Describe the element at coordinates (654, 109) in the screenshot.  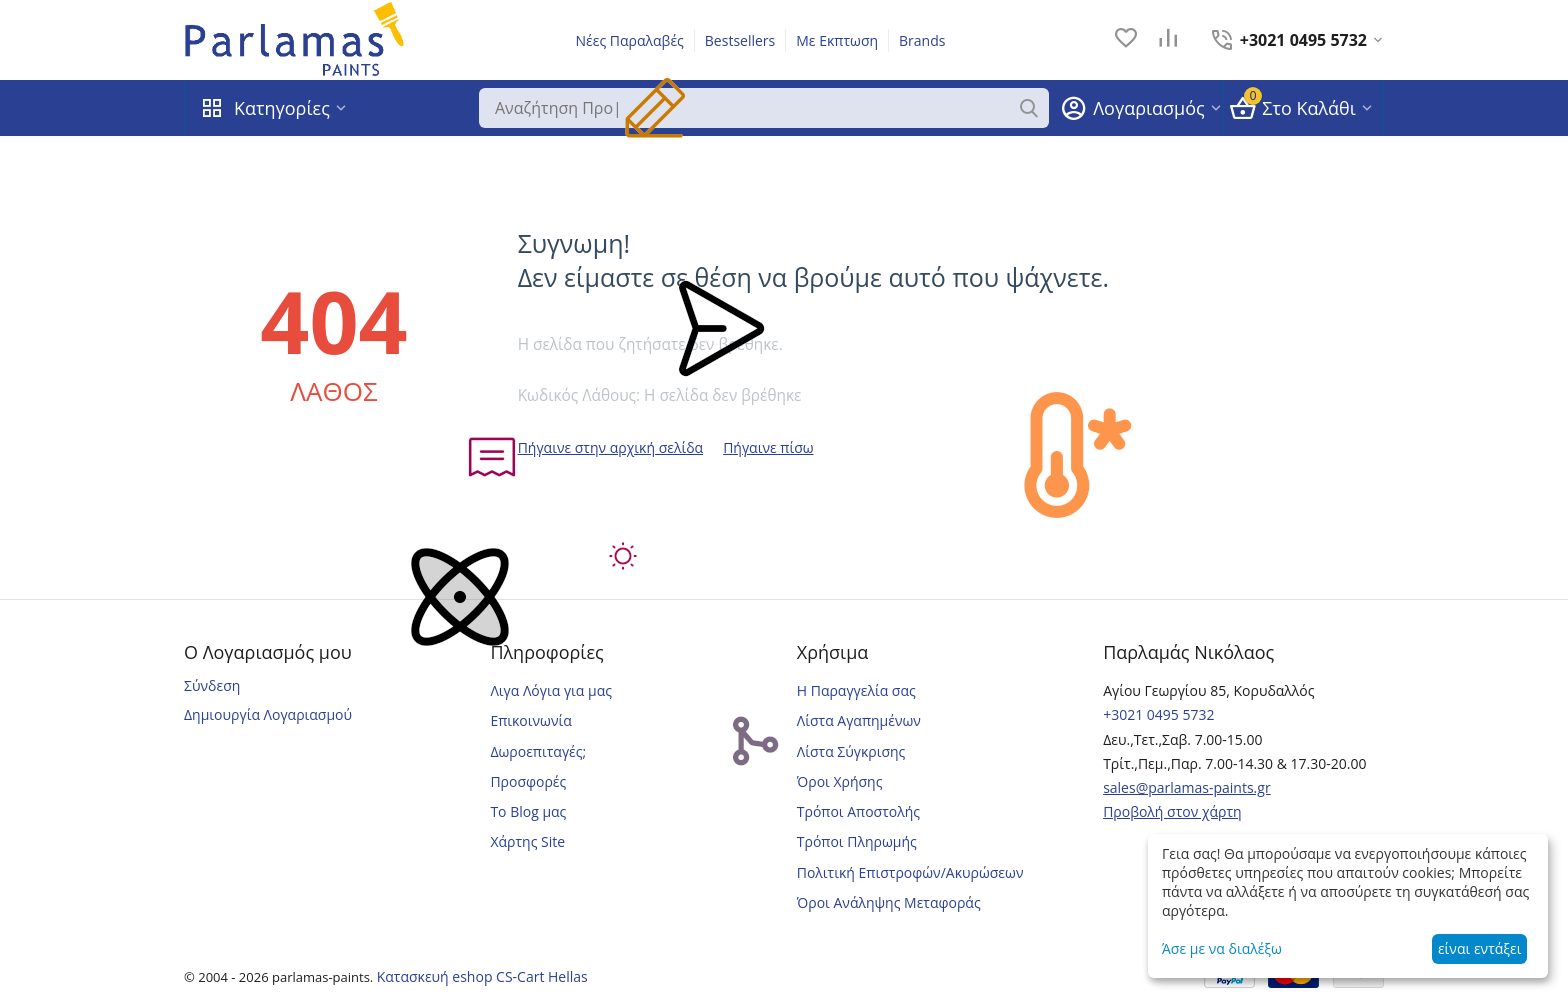
I see `edit text or content` at that location.